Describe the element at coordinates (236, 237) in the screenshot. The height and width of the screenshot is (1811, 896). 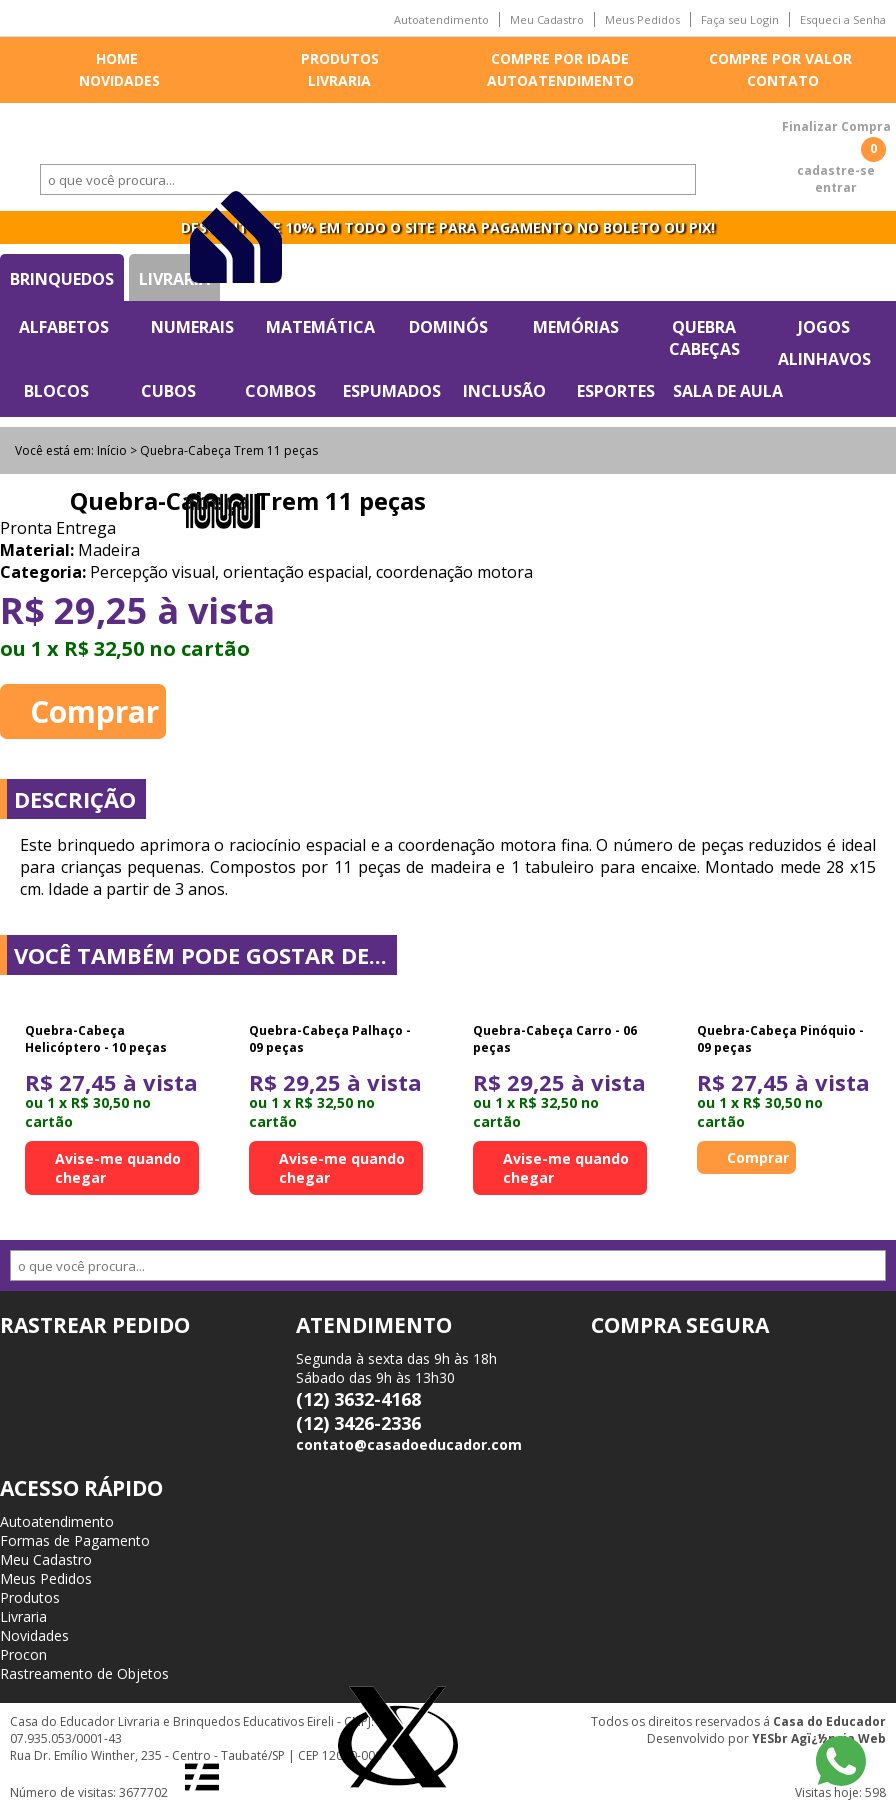
I see `open the kasa smart home app` at that location.